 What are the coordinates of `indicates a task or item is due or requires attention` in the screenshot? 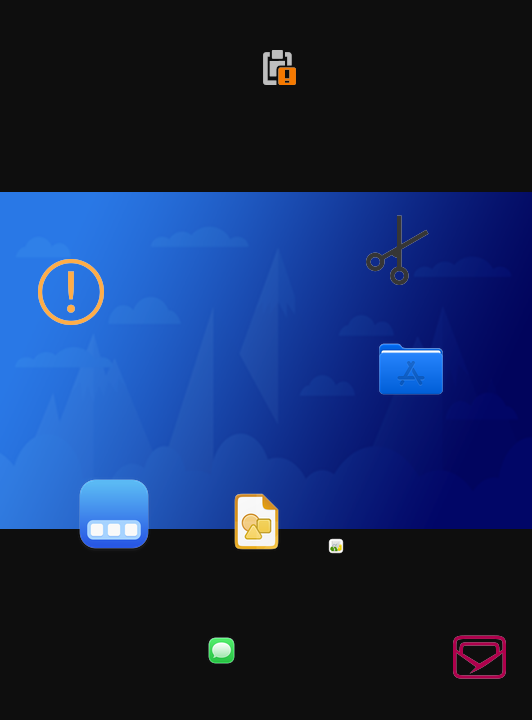 It's located at (278, 67).